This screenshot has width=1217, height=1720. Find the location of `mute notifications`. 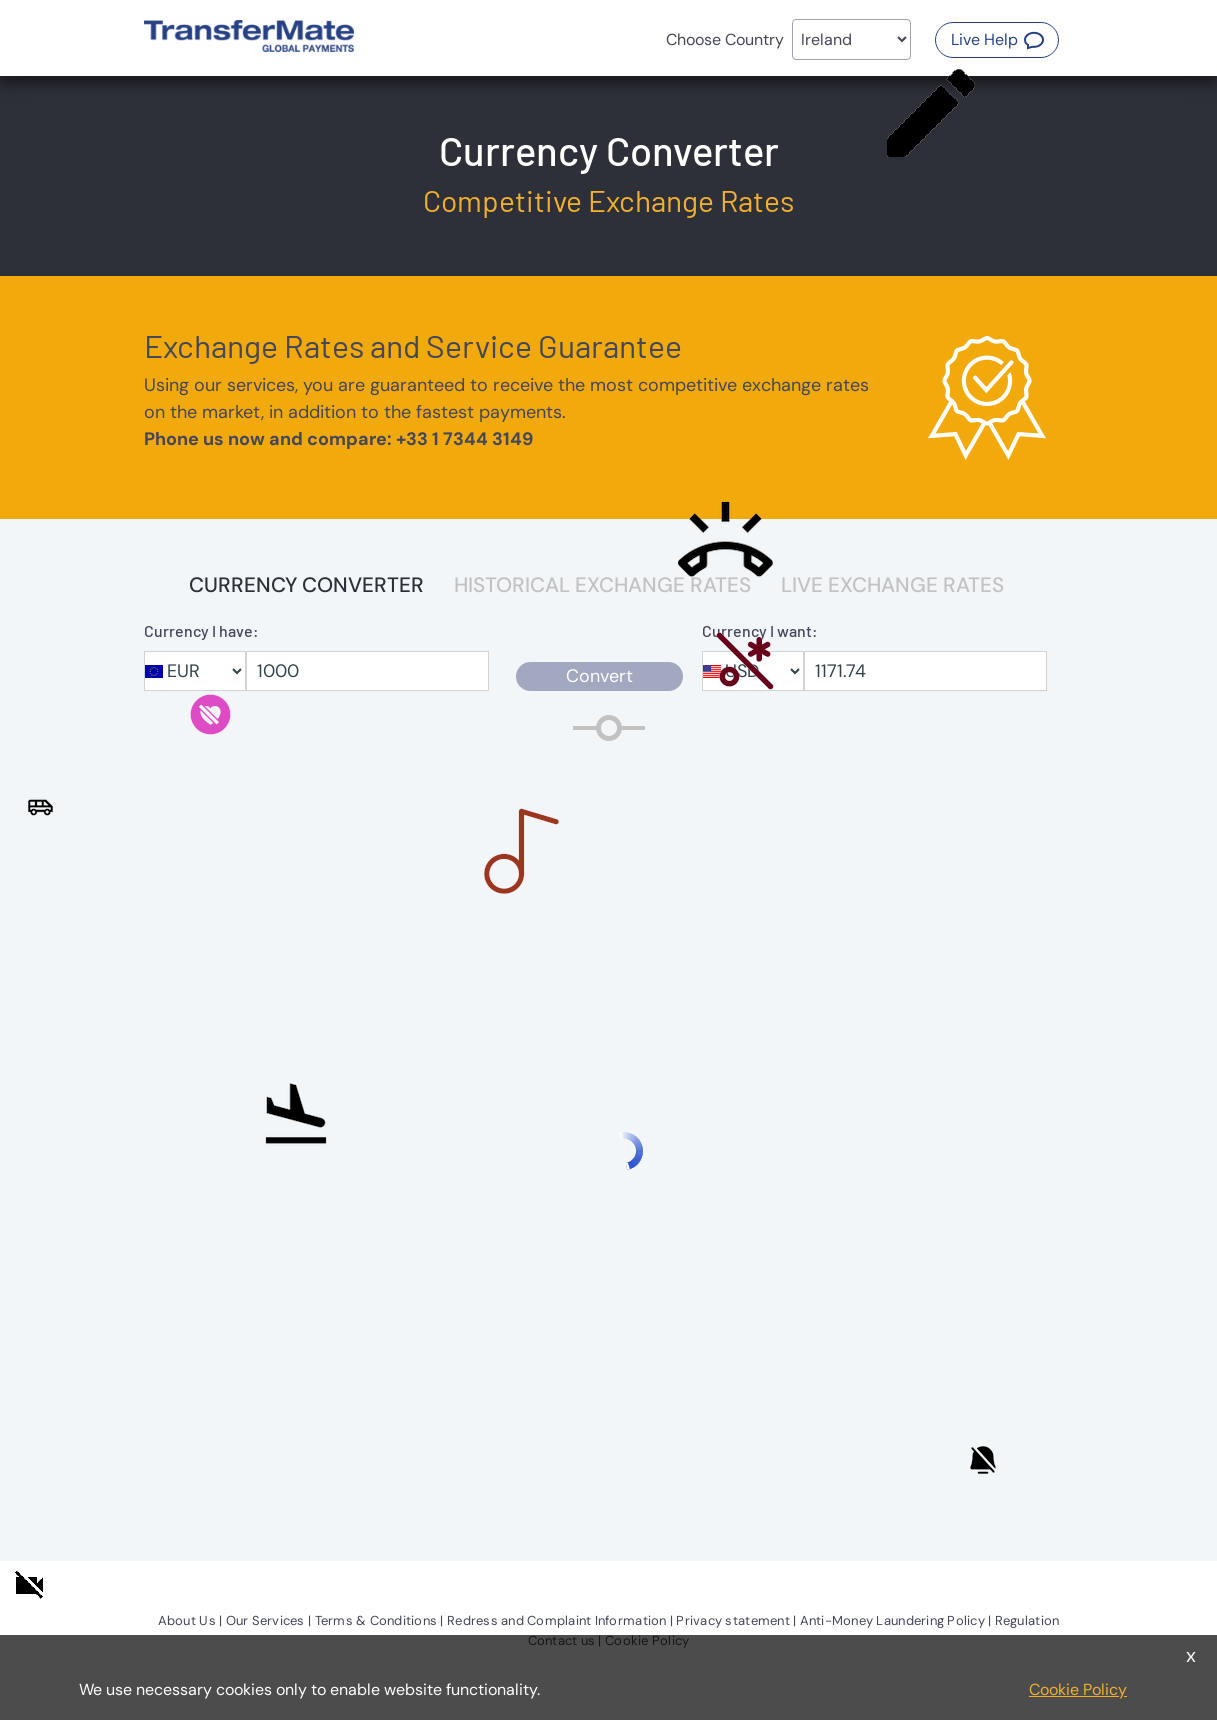

mute notifications is located at coordinates (983, 1460).